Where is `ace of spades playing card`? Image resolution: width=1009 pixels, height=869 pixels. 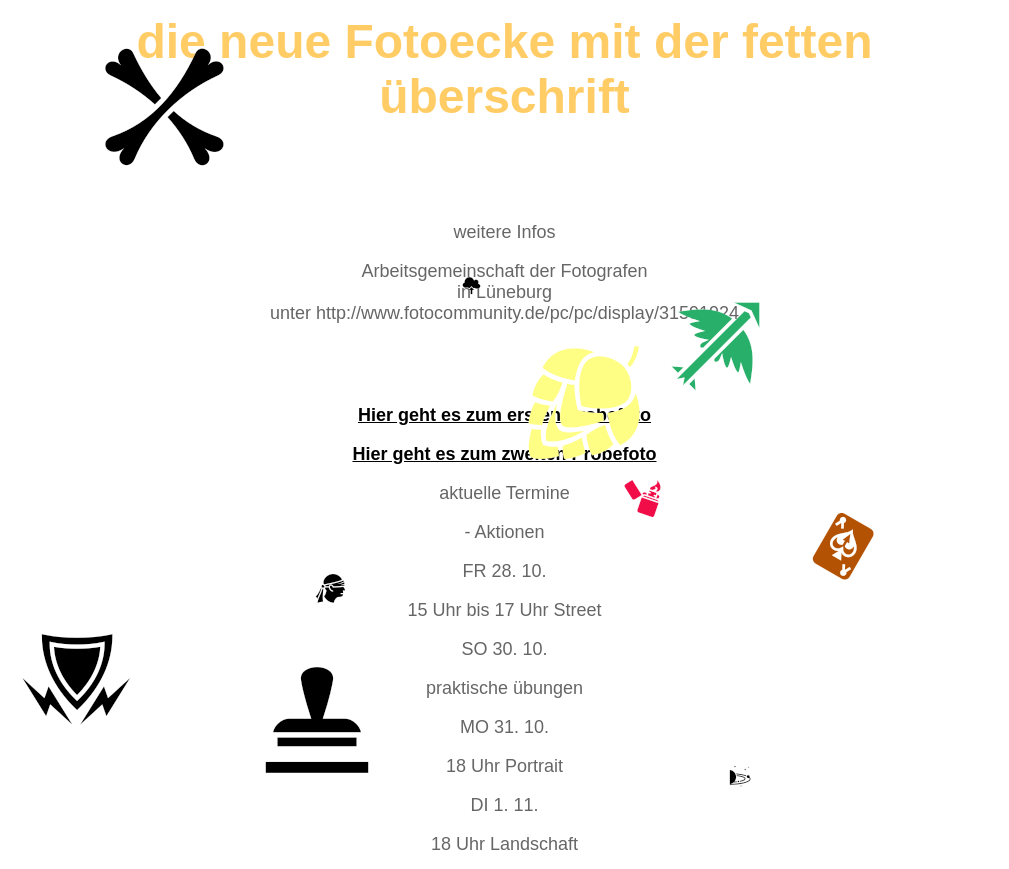 ace of spades playing card is located at coordinates (843, 546).